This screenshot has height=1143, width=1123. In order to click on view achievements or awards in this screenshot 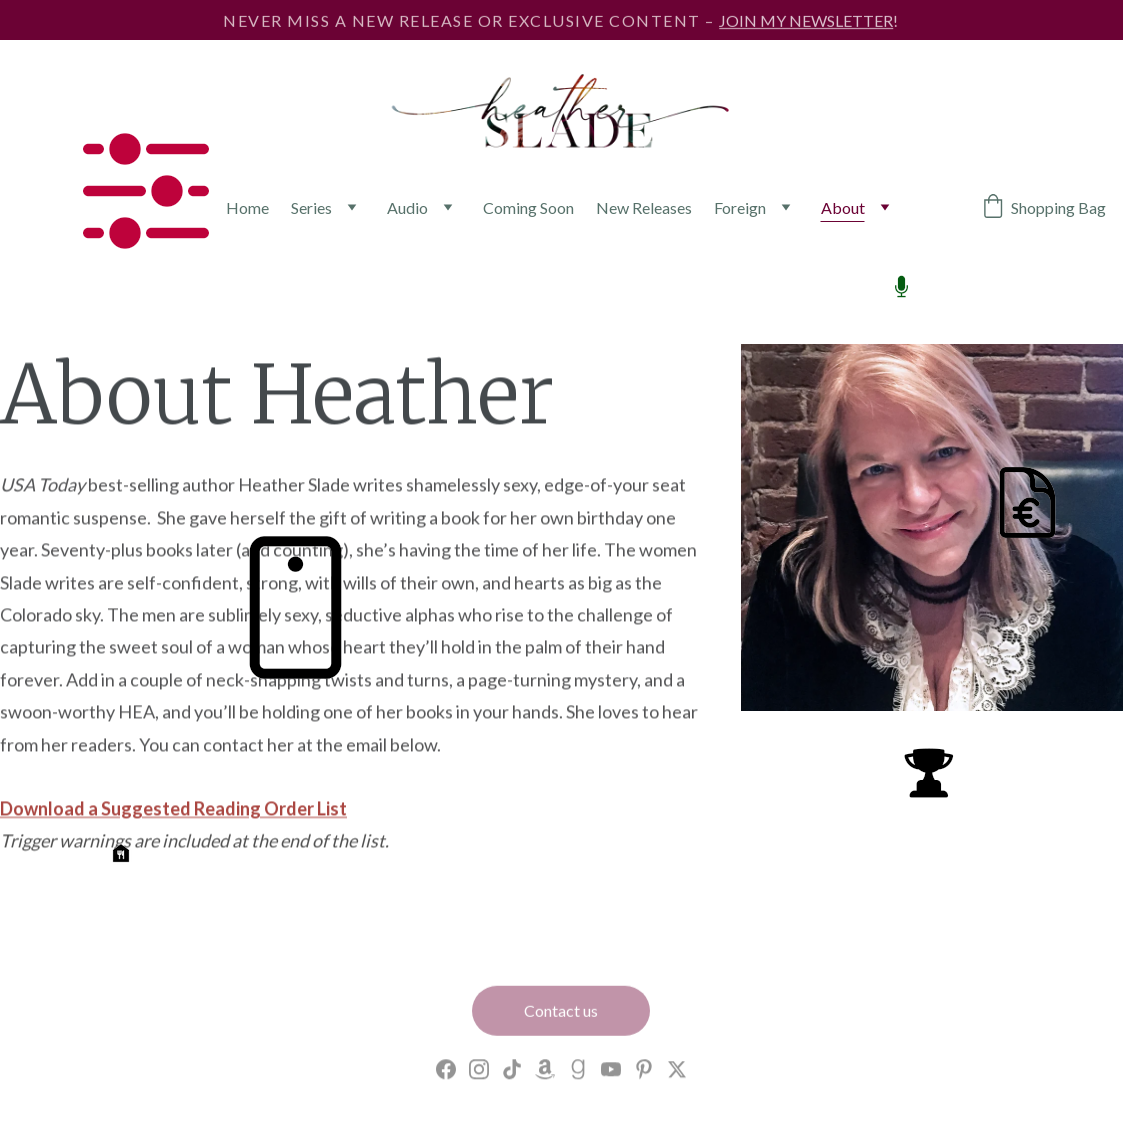, I will do `click(929, 773)`.